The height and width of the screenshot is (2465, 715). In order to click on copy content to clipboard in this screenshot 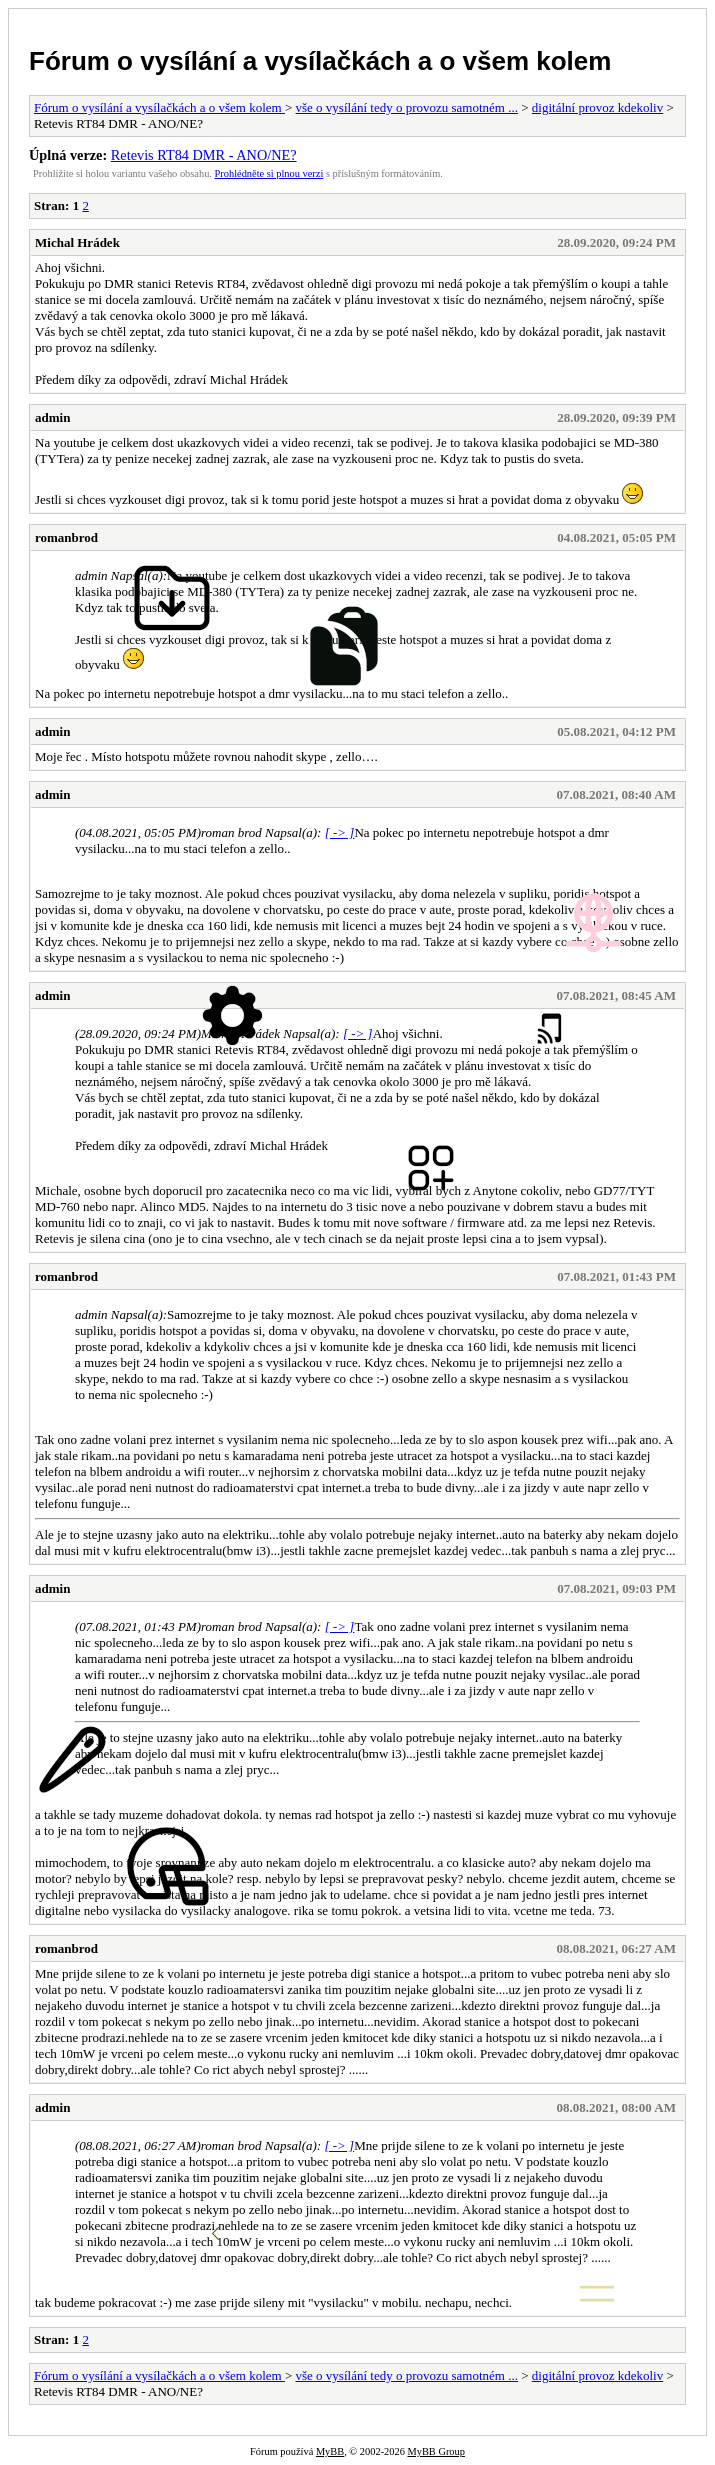, I will do `click(344, 646)`.